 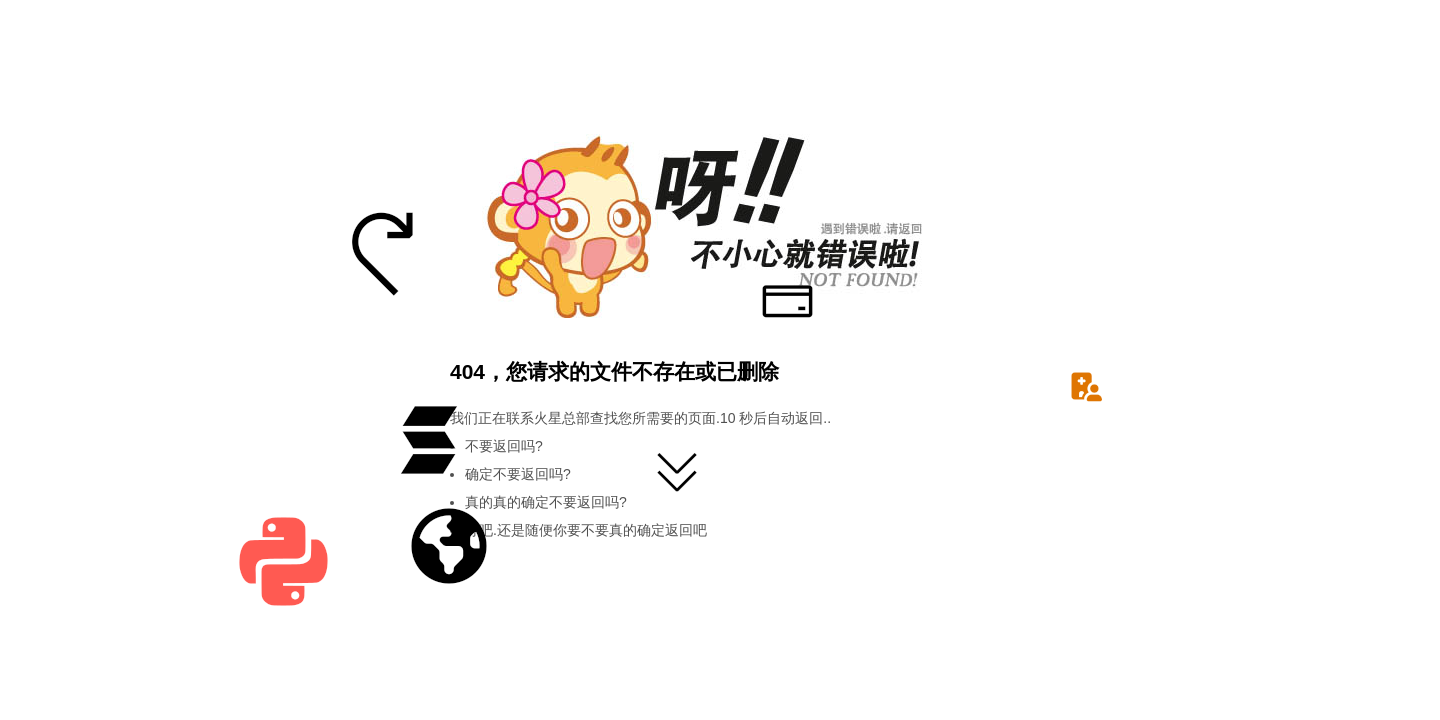 I want to click on expand collapsed content below, so click(x=678, y=473).